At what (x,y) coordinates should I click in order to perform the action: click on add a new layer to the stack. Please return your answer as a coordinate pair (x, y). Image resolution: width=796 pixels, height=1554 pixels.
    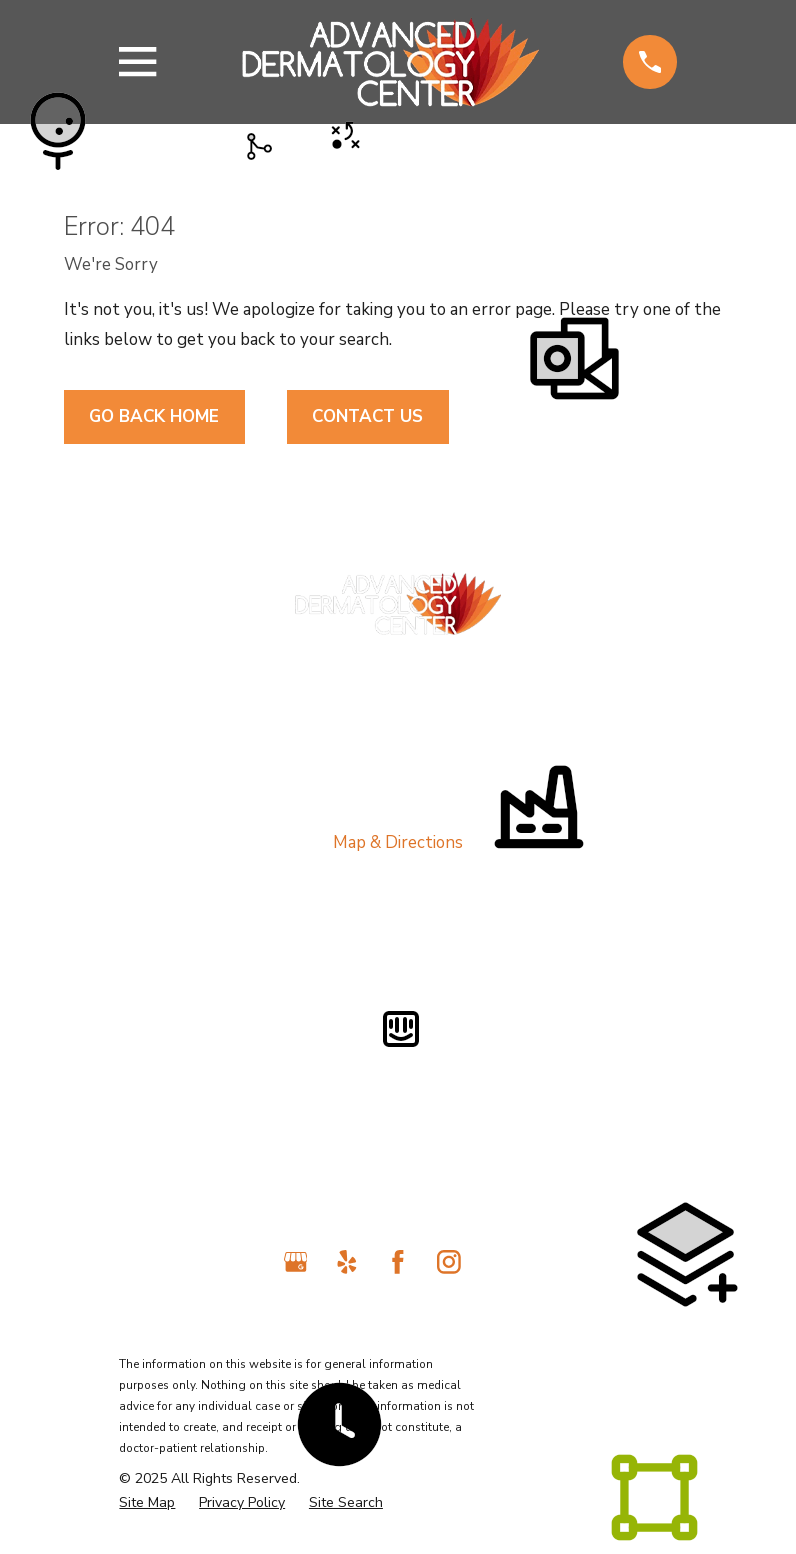
    Looking at the image, I should click on (685, 1254).